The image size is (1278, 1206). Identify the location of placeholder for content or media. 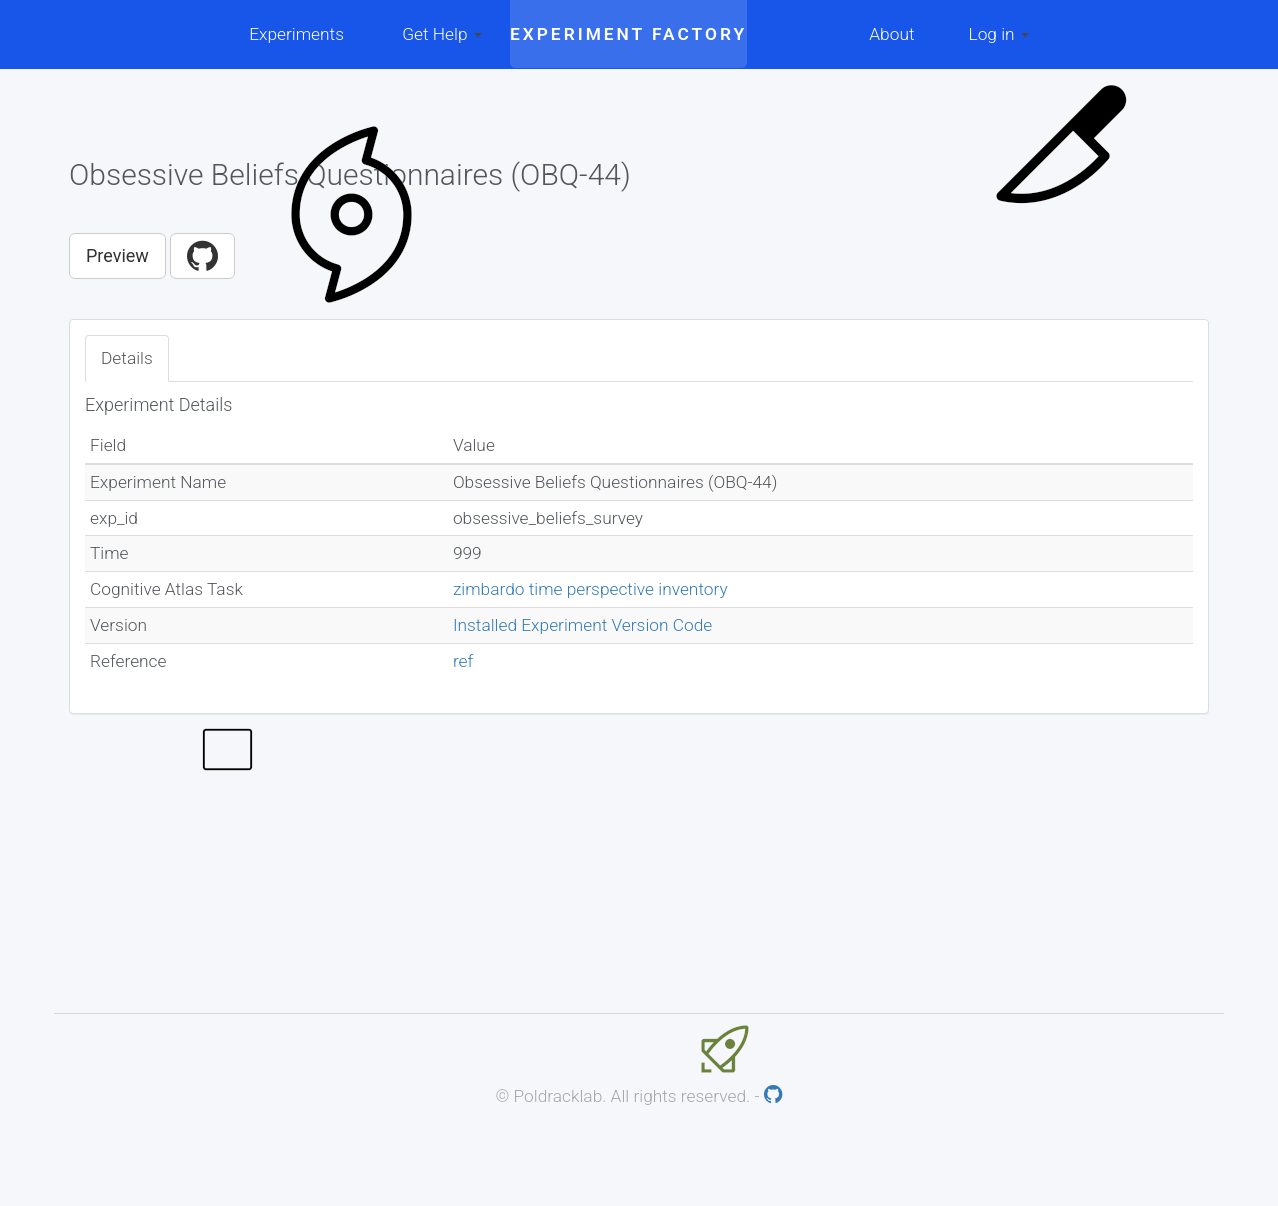
(227, 749).